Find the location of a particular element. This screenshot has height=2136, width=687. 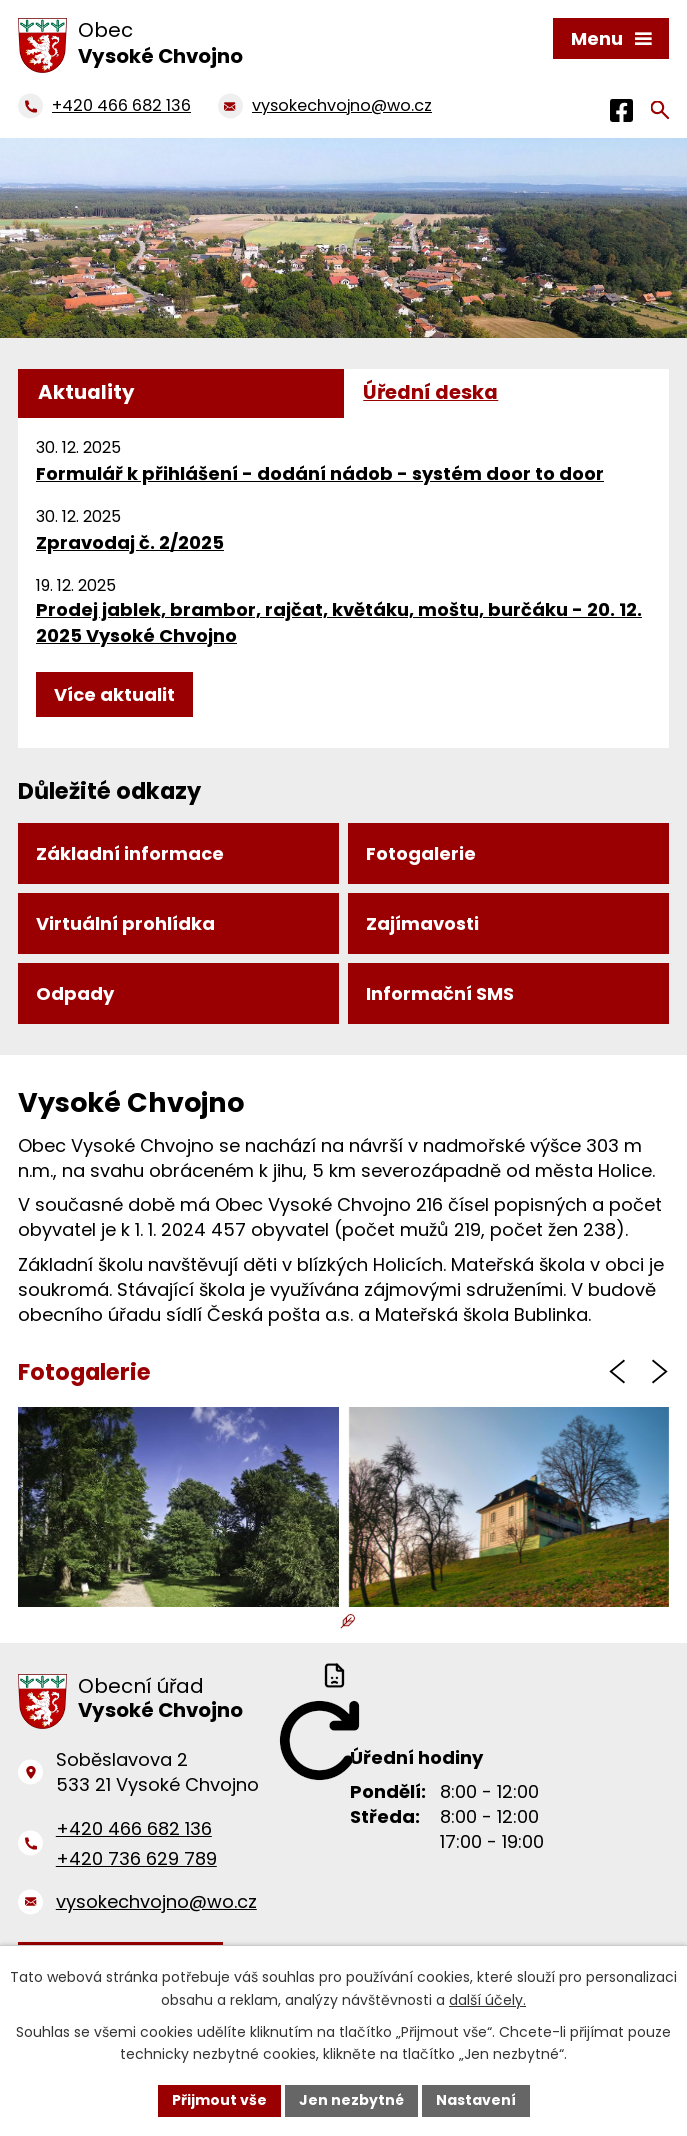

compose a new message or note is located at coordinates (347, 1621).